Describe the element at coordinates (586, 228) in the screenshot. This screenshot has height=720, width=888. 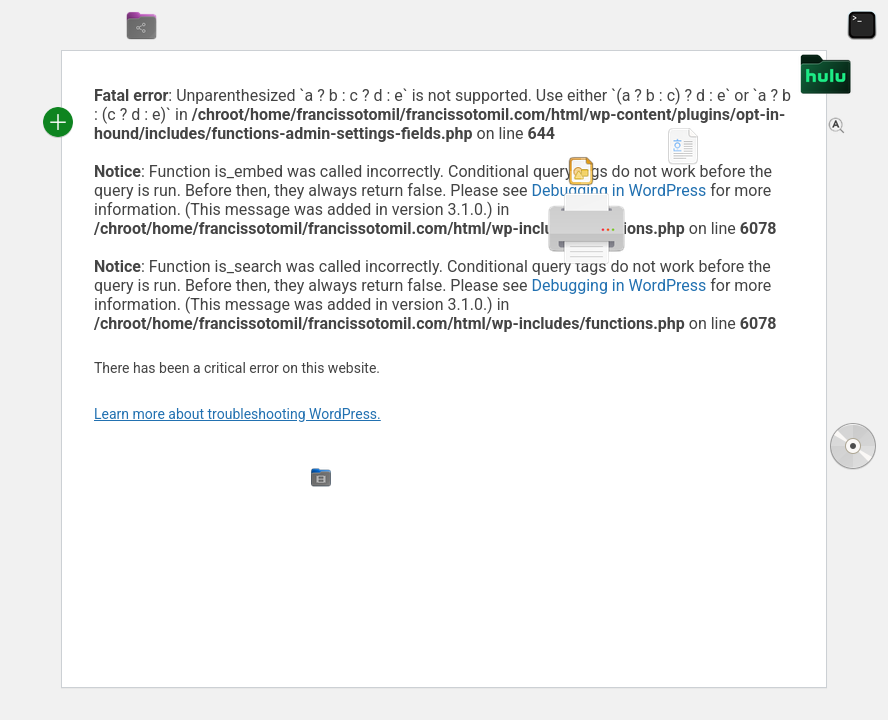
I see `print the current file or document` at that location.